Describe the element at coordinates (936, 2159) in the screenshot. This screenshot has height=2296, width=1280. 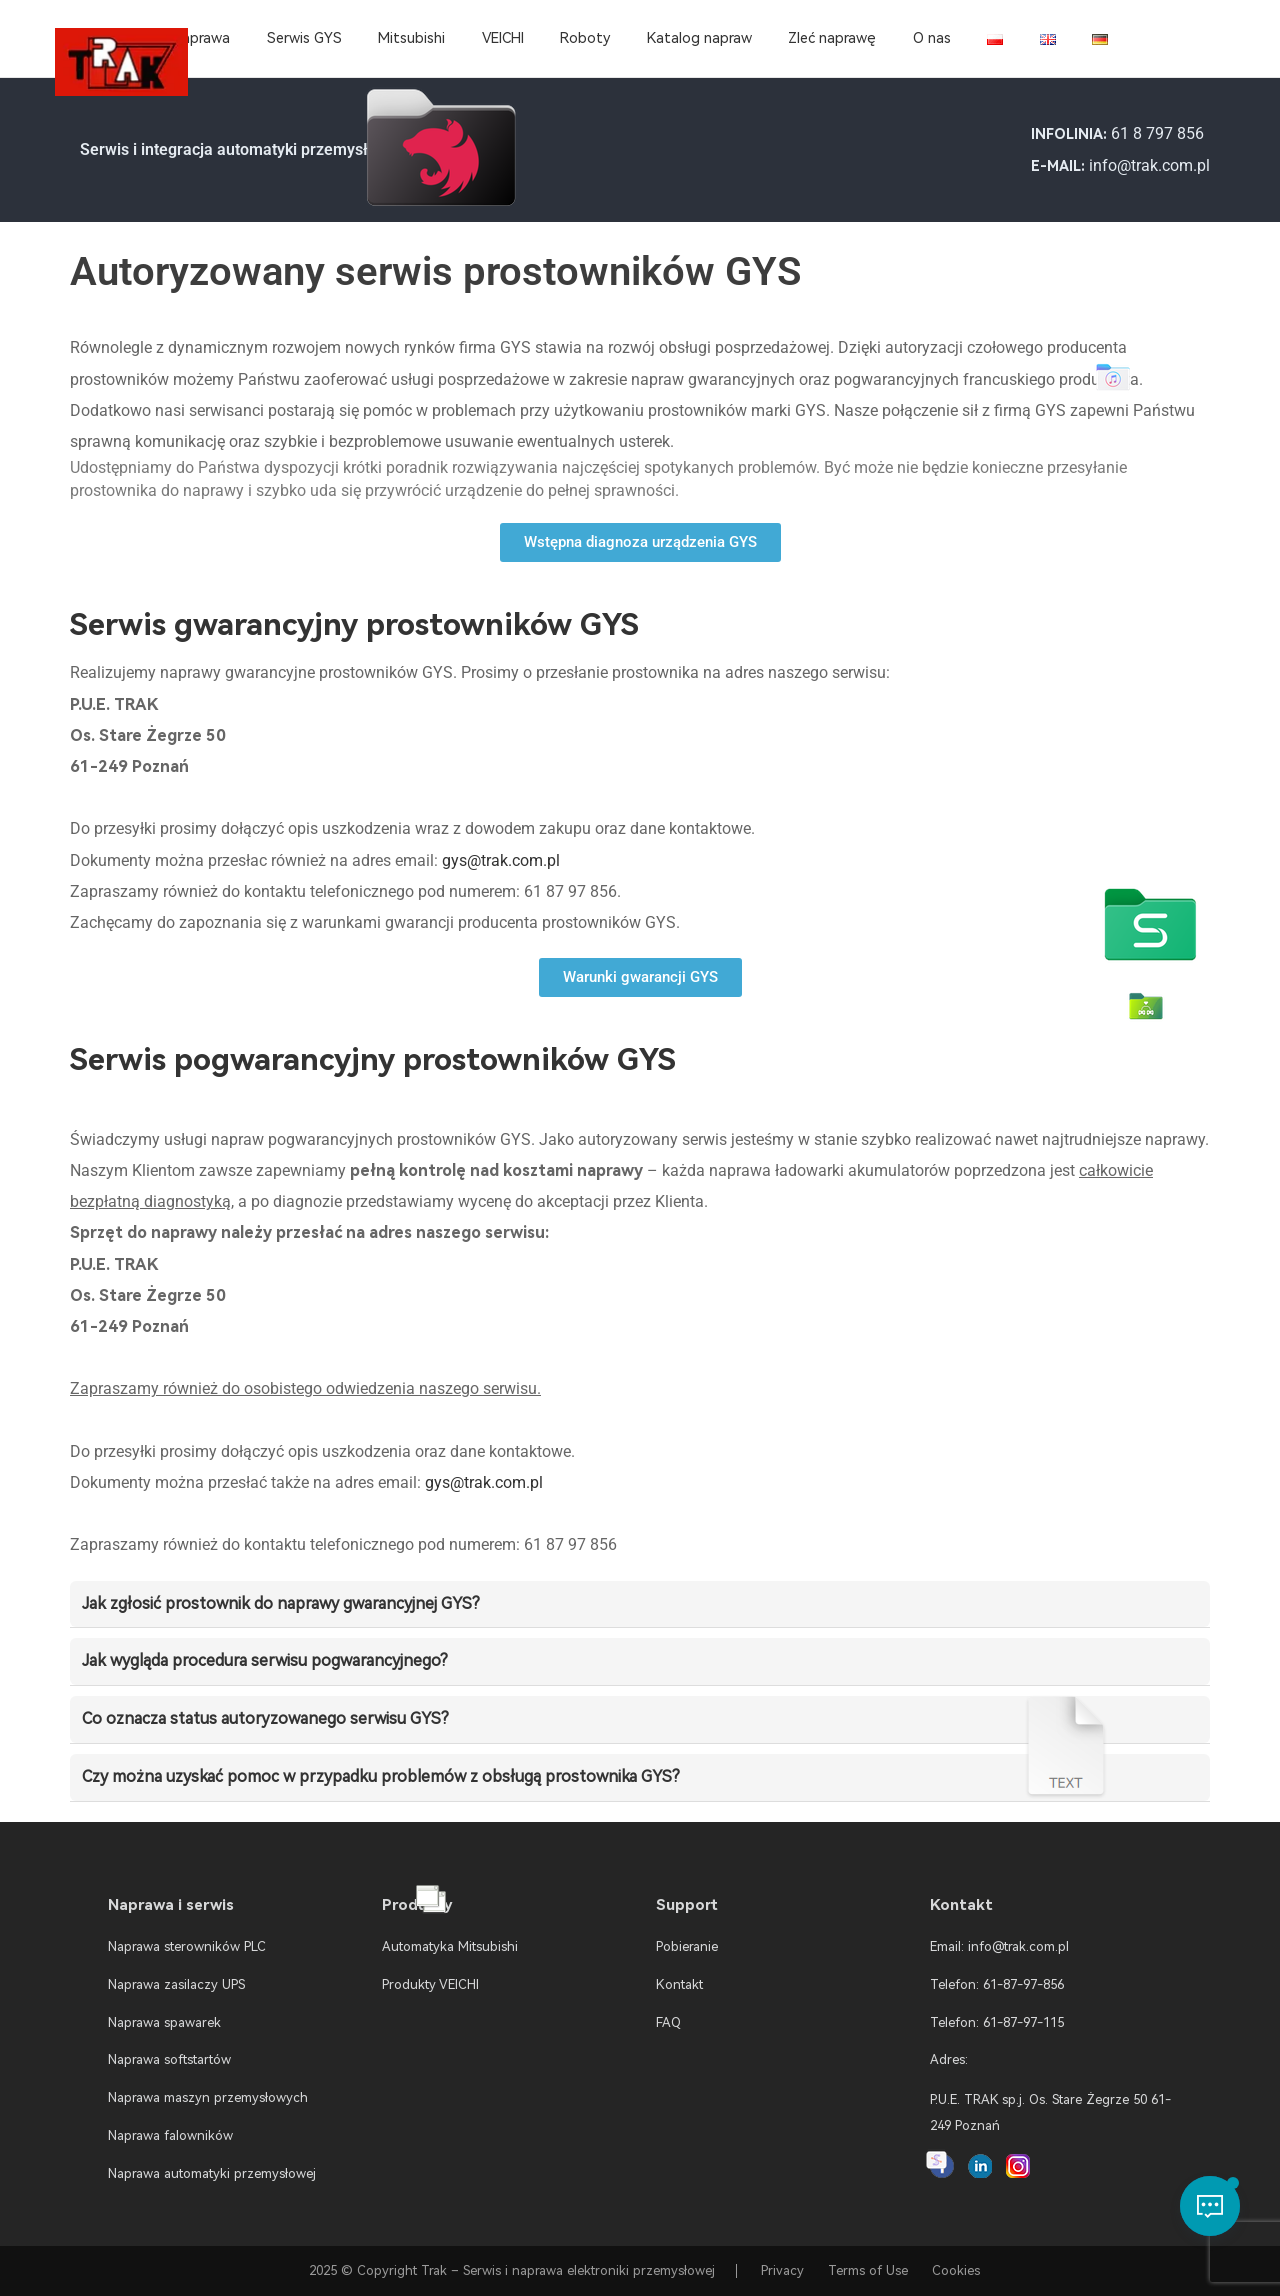
I see `compressed SVG vector image file` at that location.